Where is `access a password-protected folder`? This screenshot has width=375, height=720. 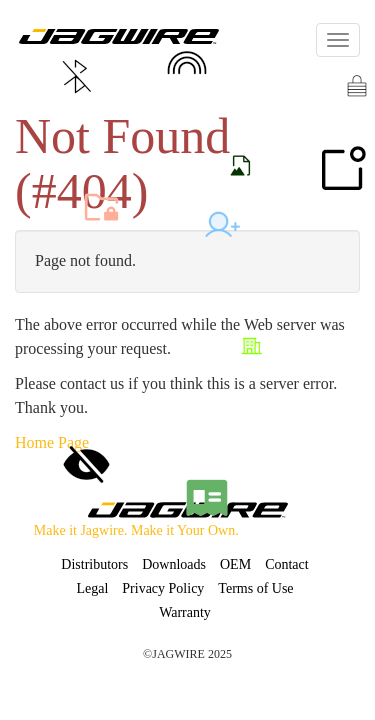
access a password-protected folder is located at coordinates (101, 206).